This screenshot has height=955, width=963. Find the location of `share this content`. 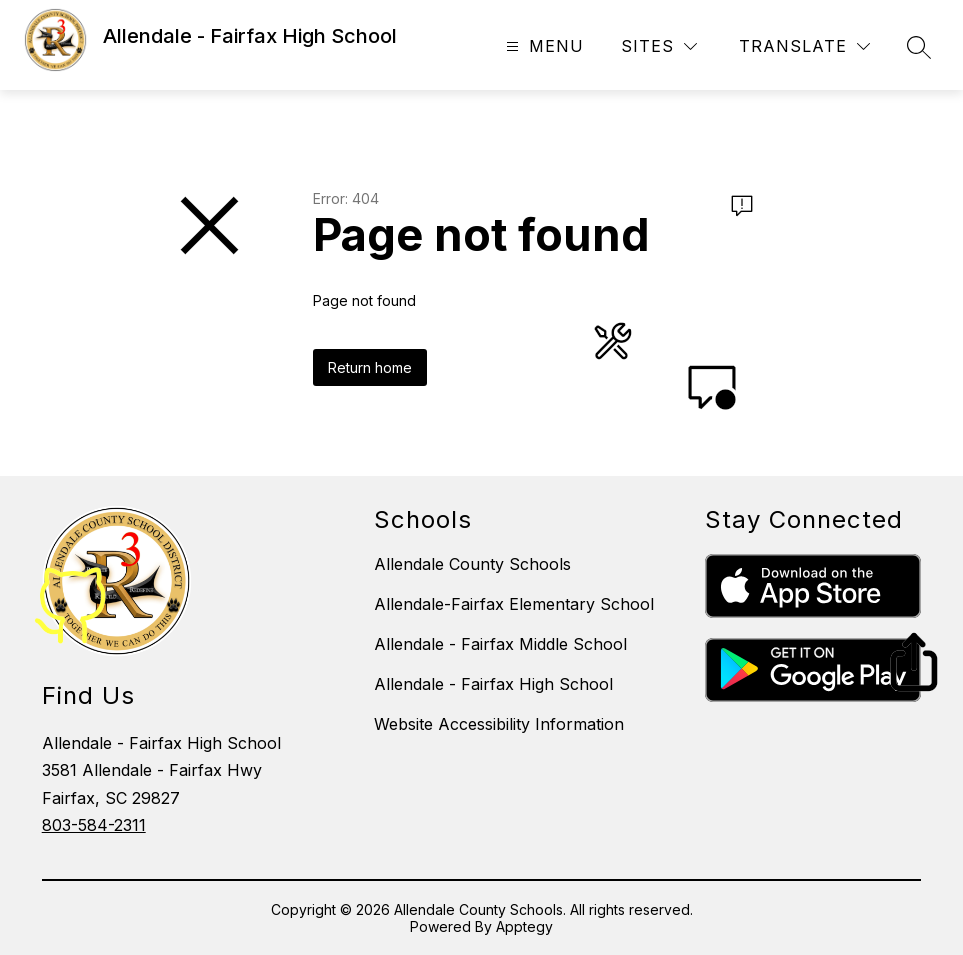

share this content is located at coordinates (914, 662).